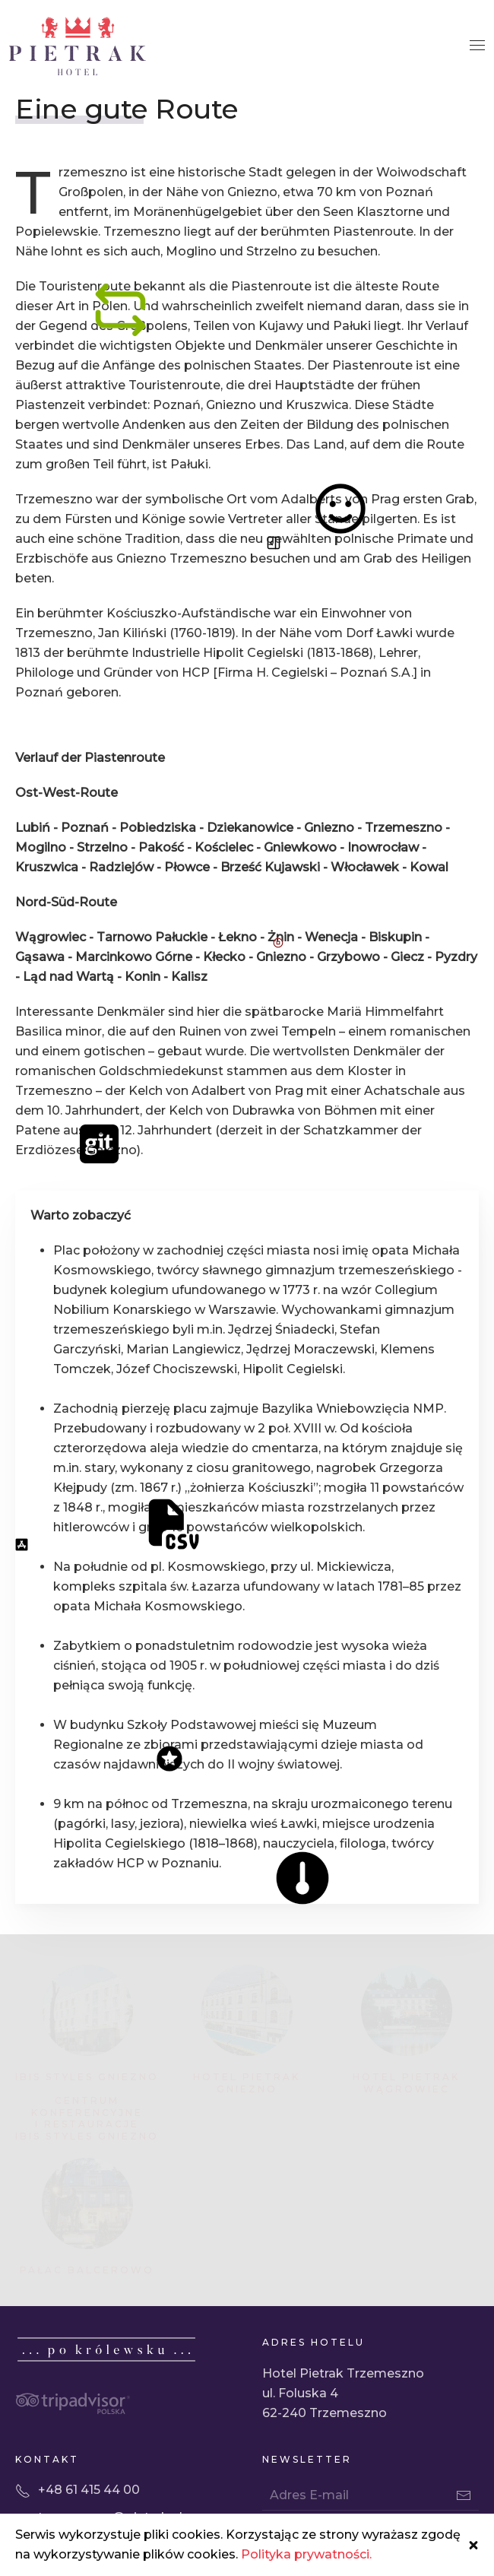  Describe the element at coordinates (340, 509) in the screenshot. I see `add an emoji or reaction` at that location.